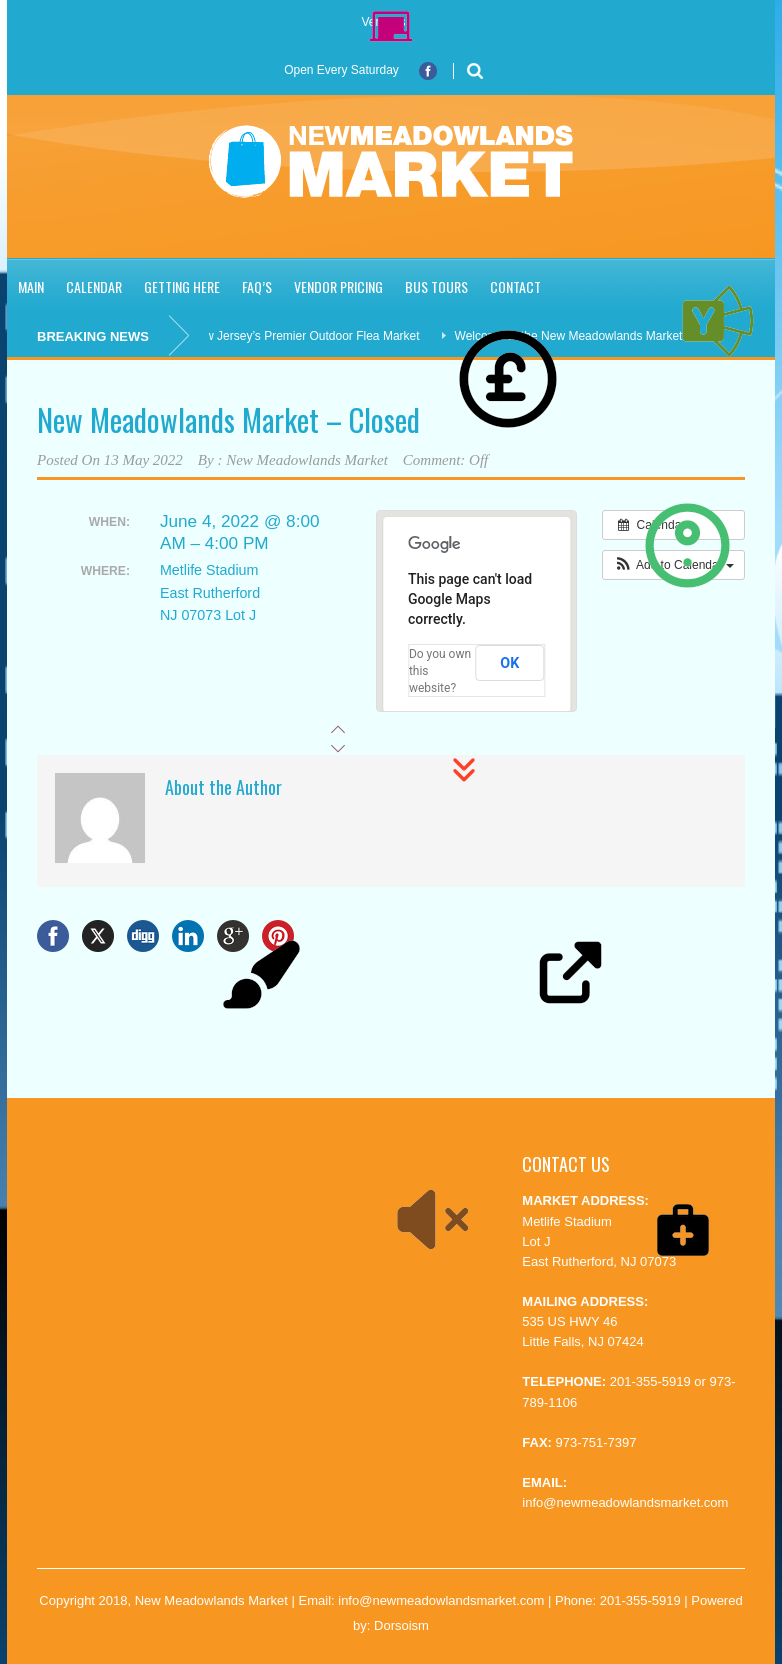  I want to click on access vacuum or cleaning device controls, so click(687, 545).